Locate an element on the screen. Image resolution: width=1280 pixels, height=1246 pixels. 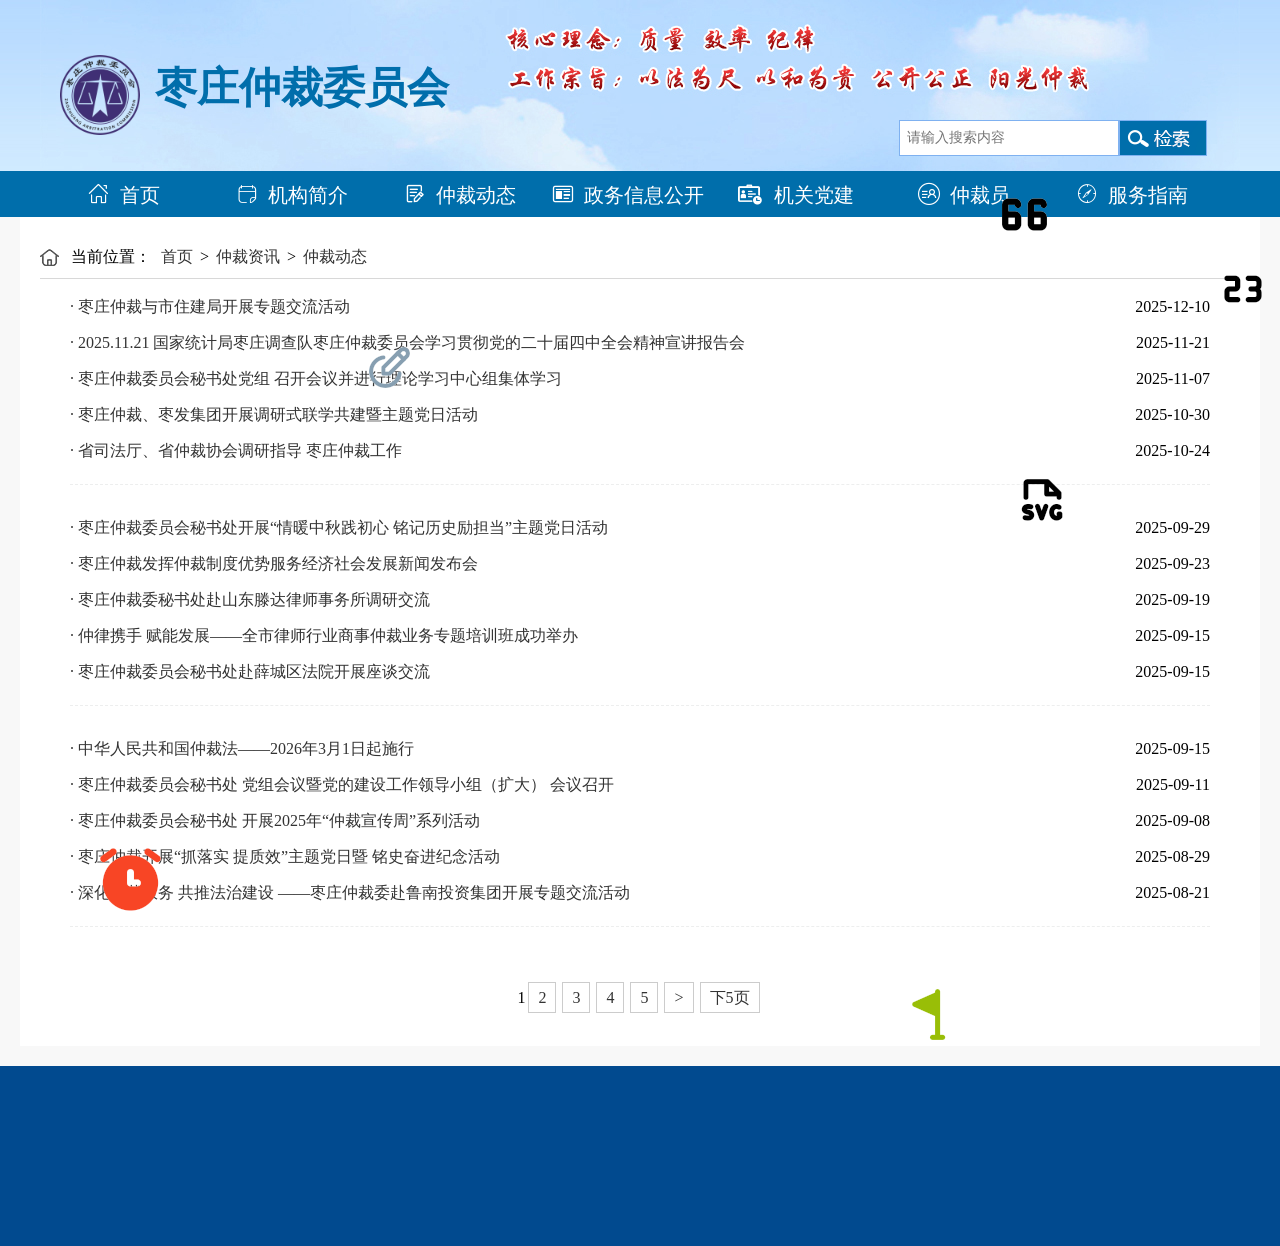
open an SVG file is located at coordinates (1042, 501).